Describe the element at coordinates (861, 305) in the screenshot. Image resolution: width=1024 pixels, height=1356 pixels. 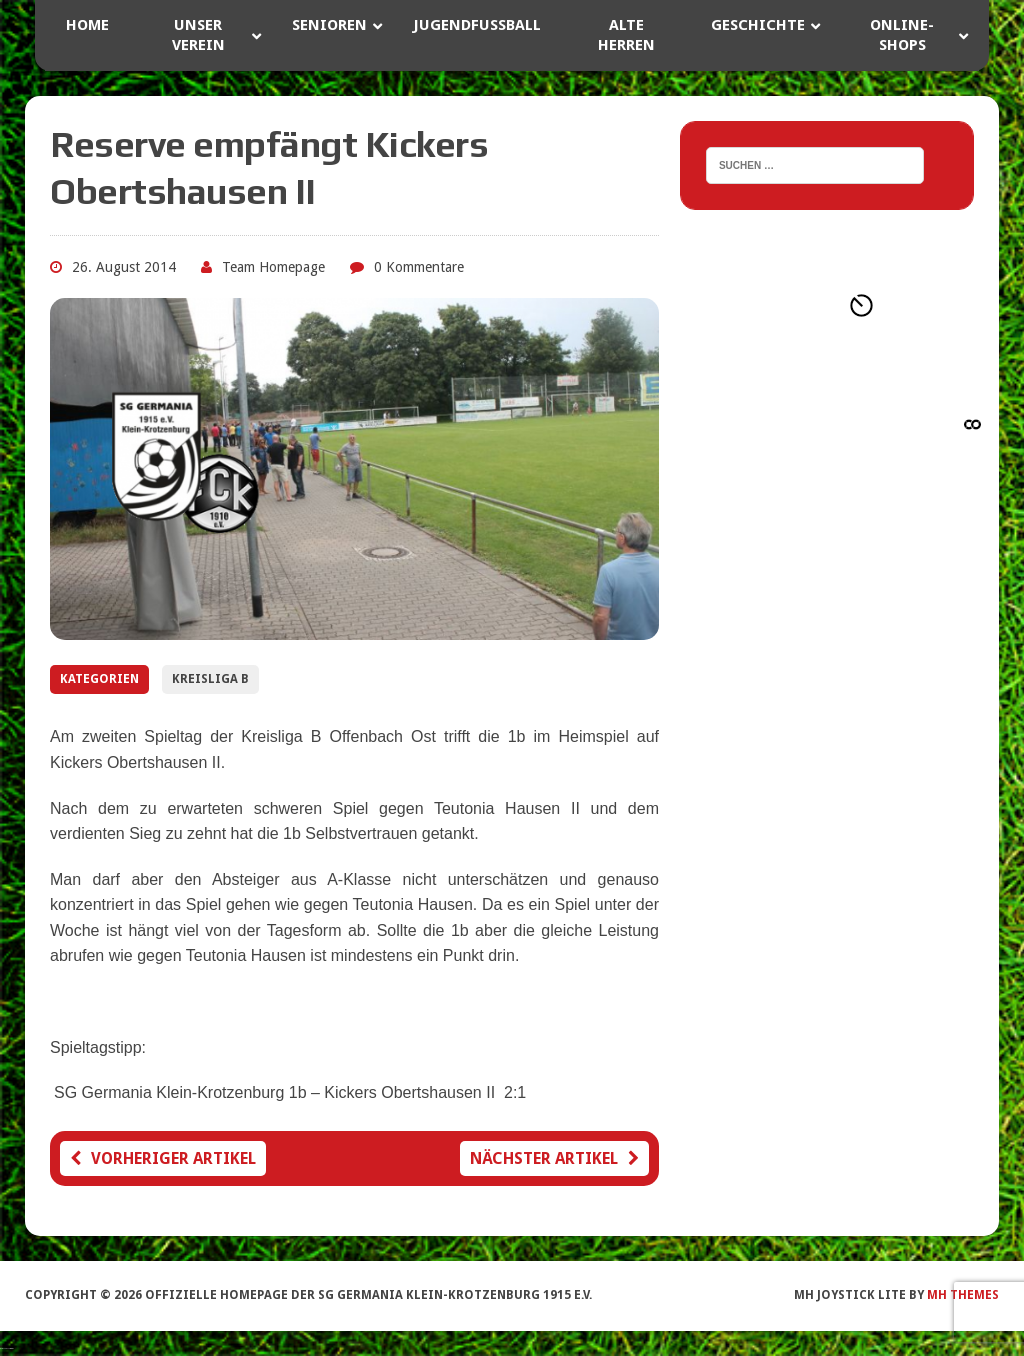
I see `scan a QR code or barcode` at that location.